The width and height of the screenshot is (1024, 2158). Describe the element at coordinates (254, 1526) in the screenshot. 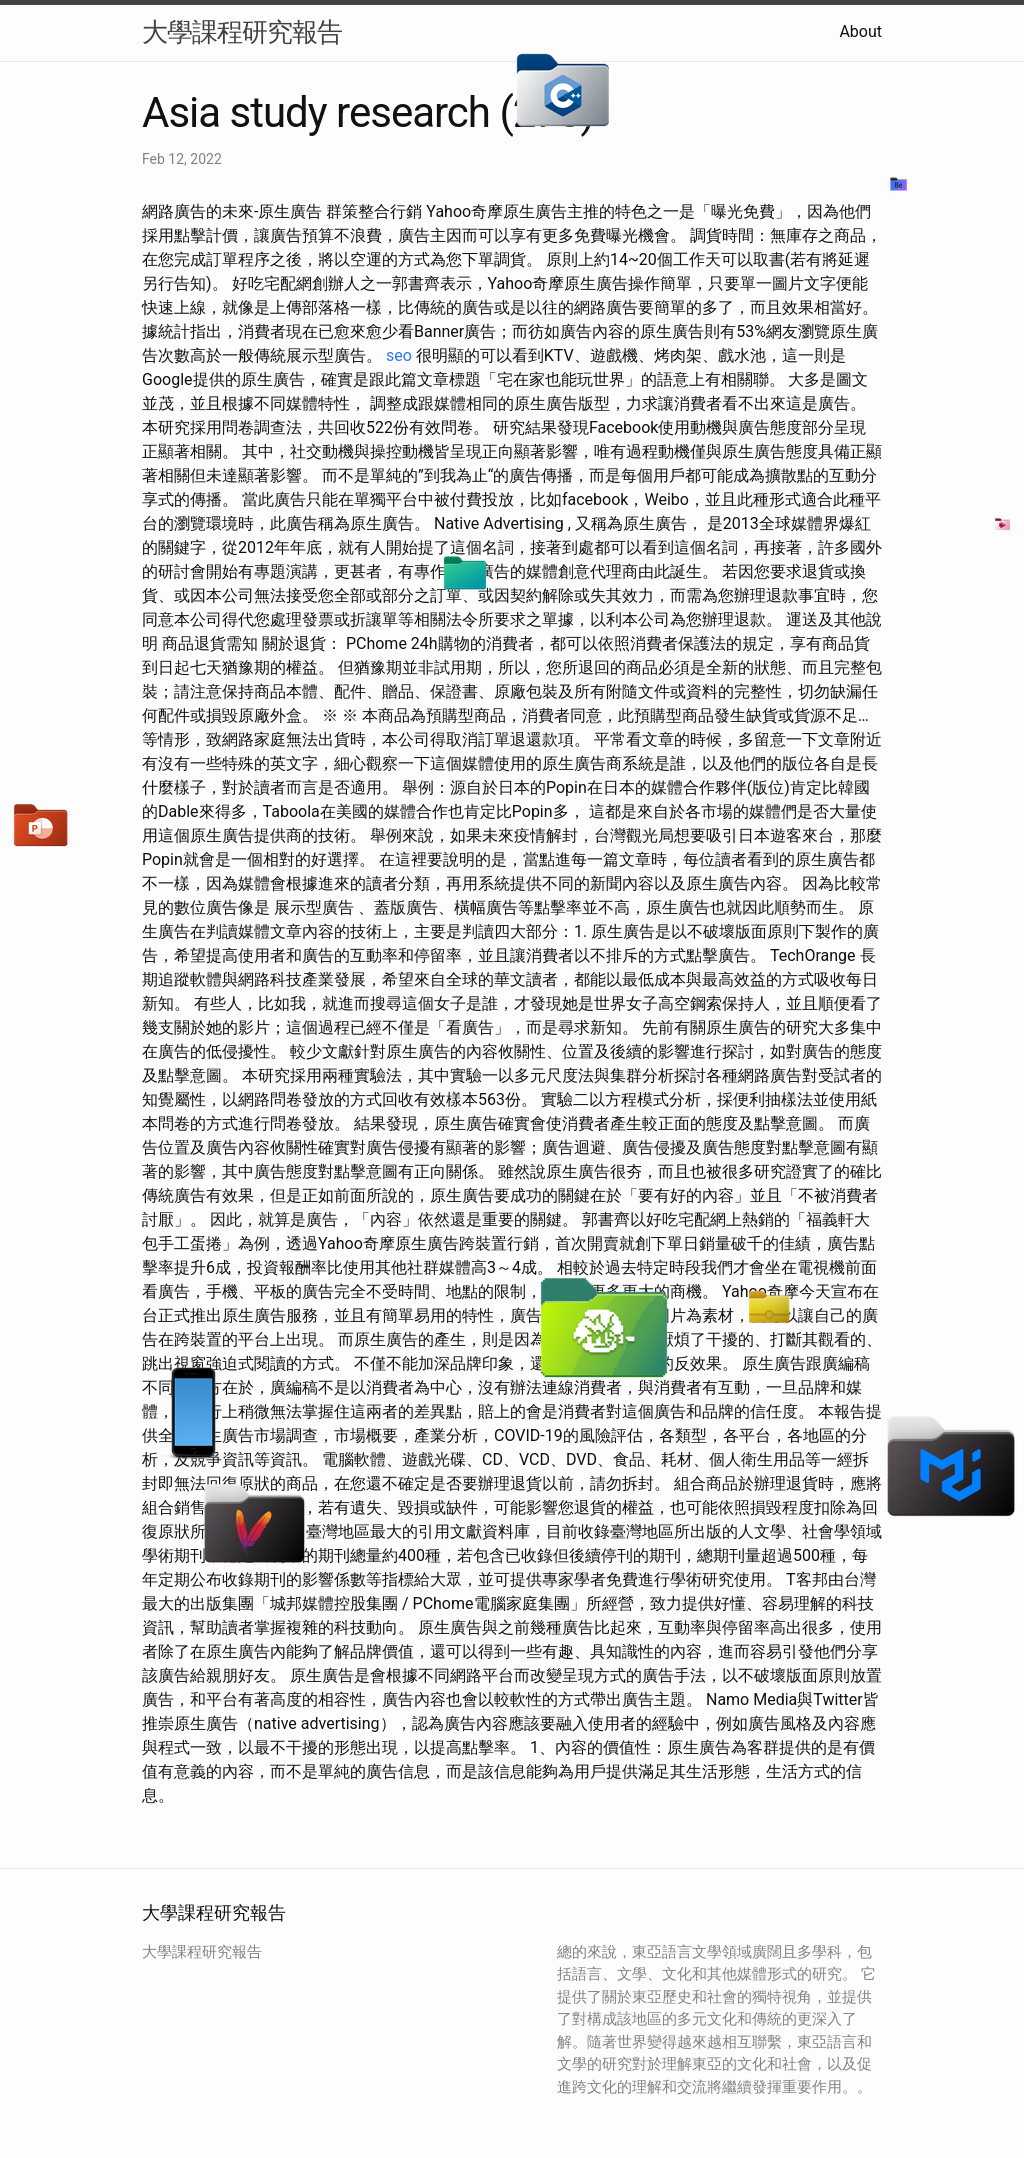

I see `open maven project folder` at that location.